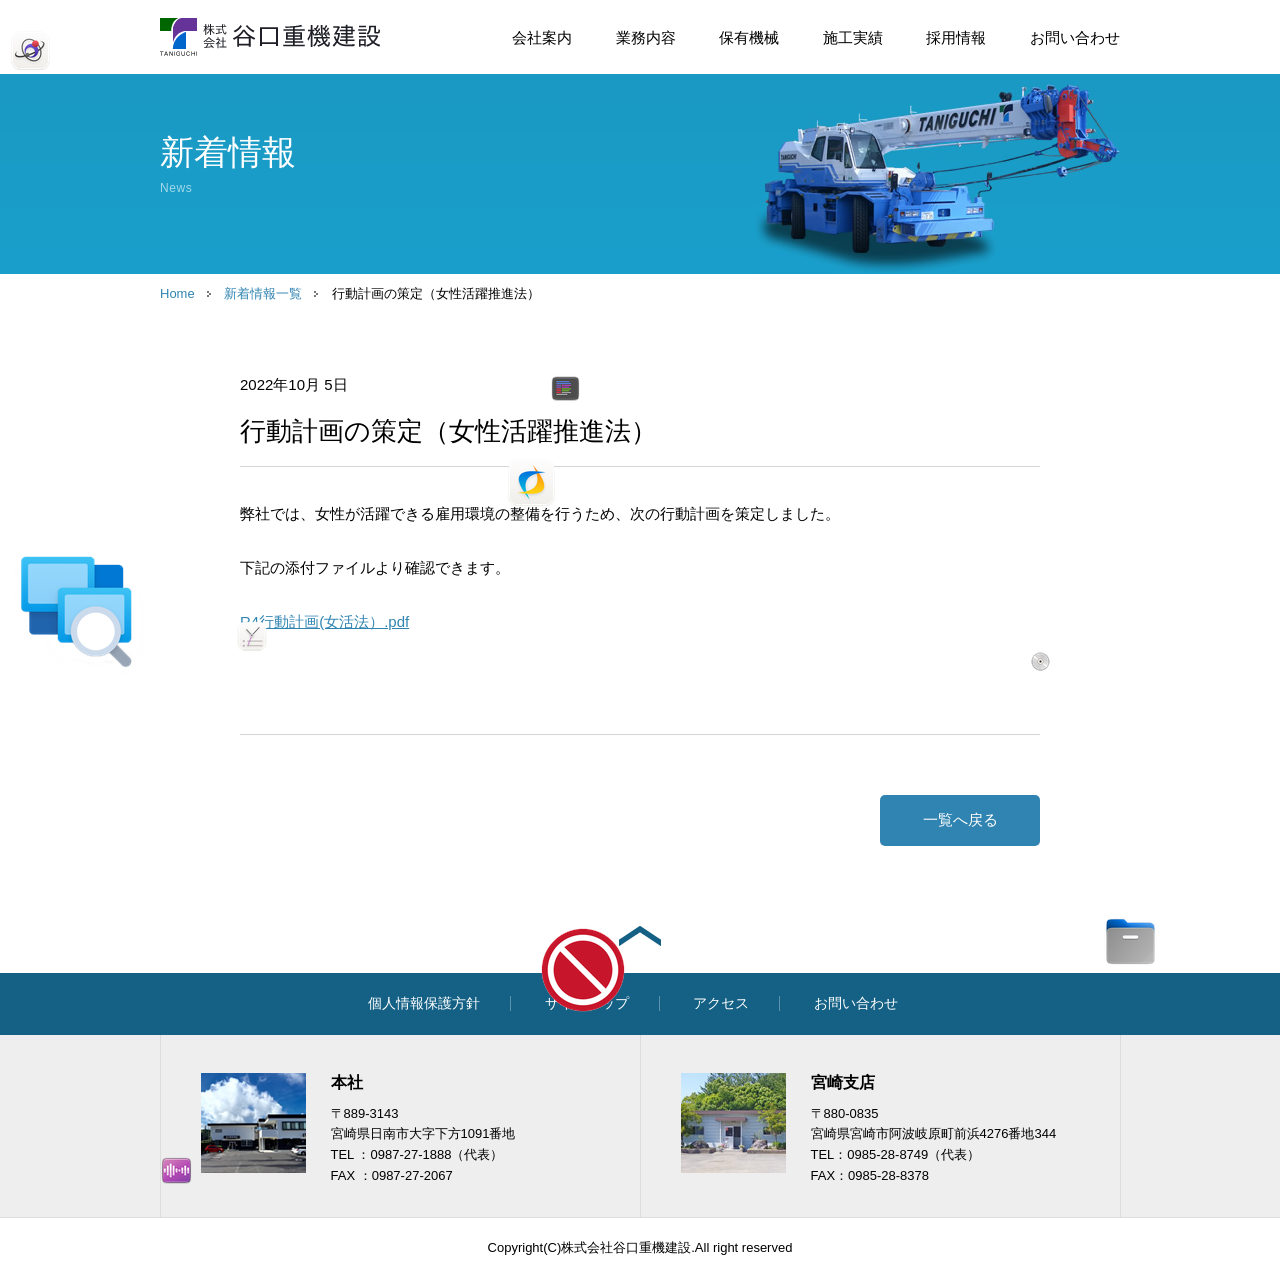 Image resolution: width=1280 pixels, height=1279 pixels. Describe the element at coordinates (583, 970) in the screenshot. I see `clear or delete text from an input field` at that location.